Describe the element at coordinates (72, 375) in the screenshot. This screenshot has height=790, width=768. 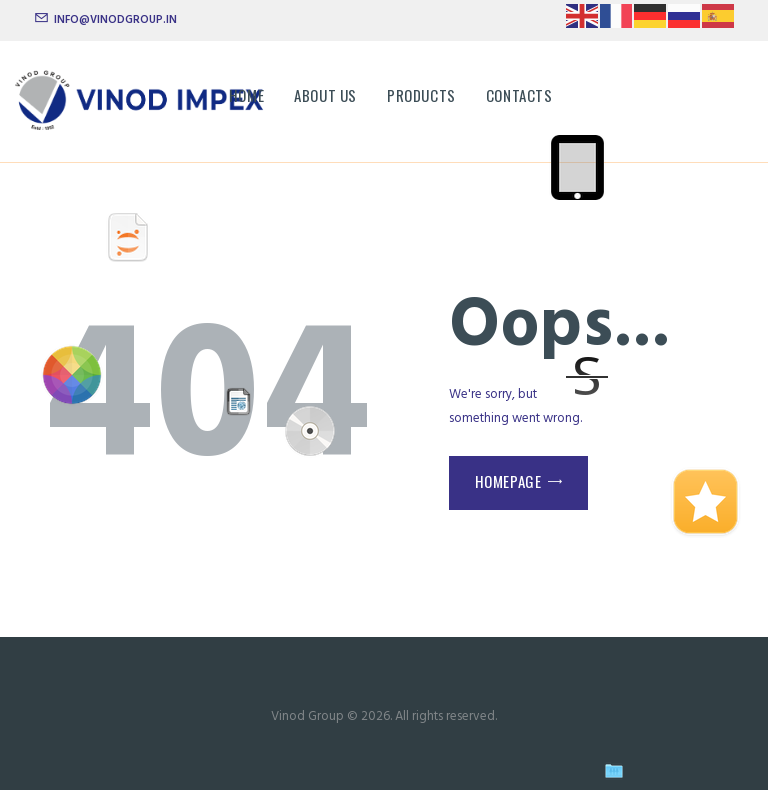
I see `open color picker or palette settings` at that location.